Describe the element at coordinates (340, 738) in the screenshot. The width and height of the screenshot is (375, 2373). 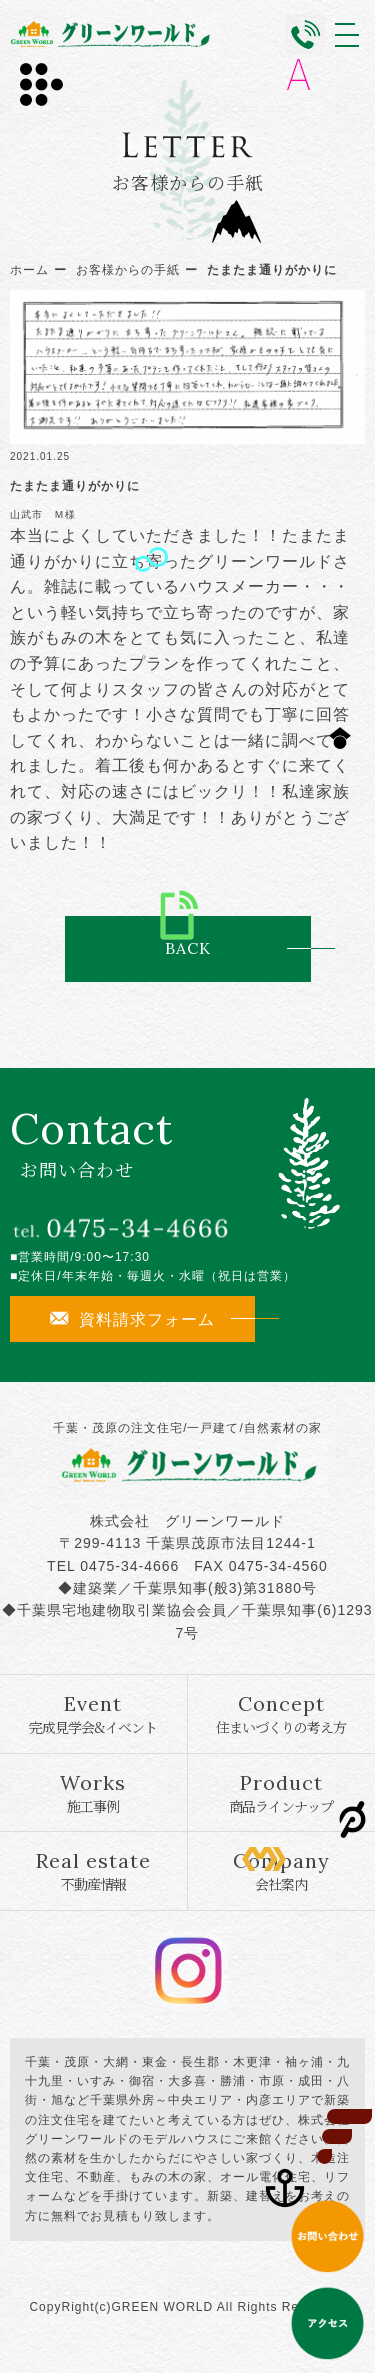
I see `open Google Scholar` at that location.